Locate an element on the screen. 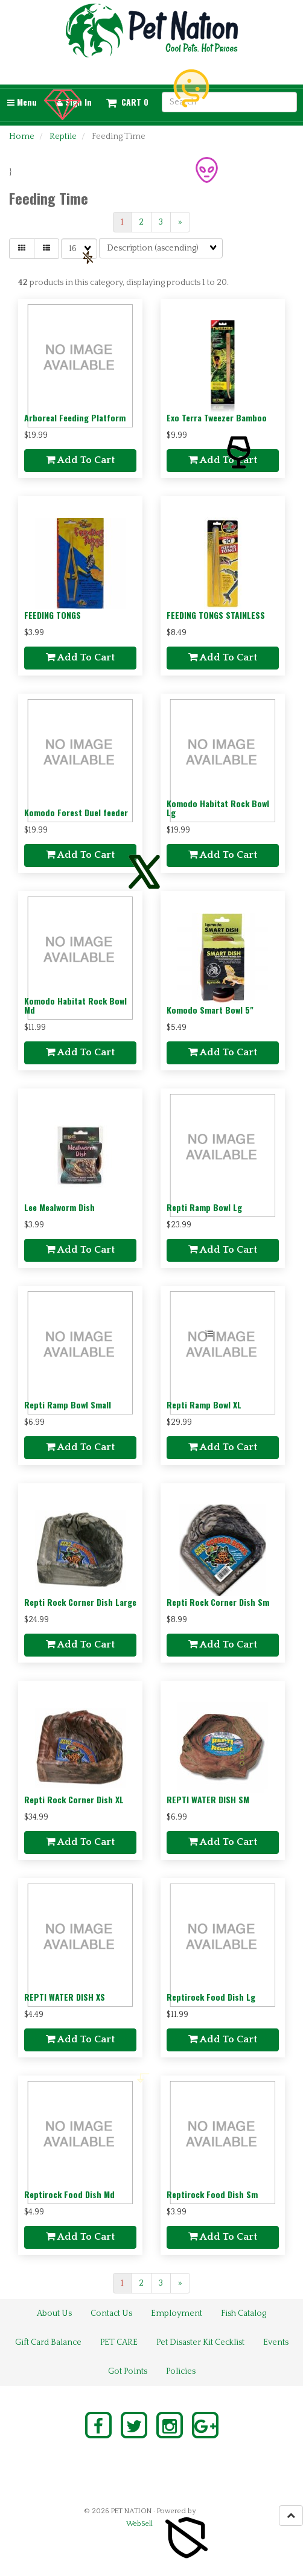 The width and height of the screenshot is (303, 2576). create a numbered list is located at coordinates (209, 1334).